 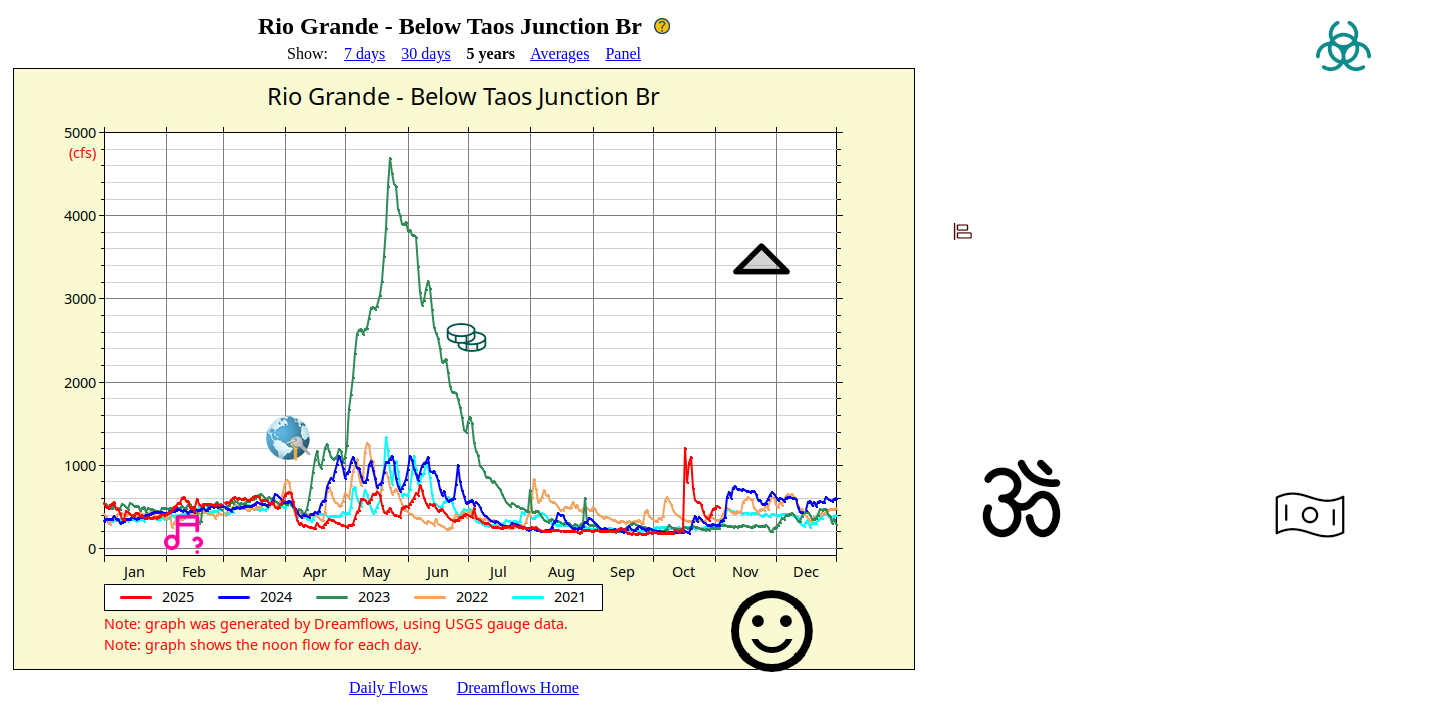 I want to click on indicates hazardous or dangerous content, so click(x=1343, y=47).